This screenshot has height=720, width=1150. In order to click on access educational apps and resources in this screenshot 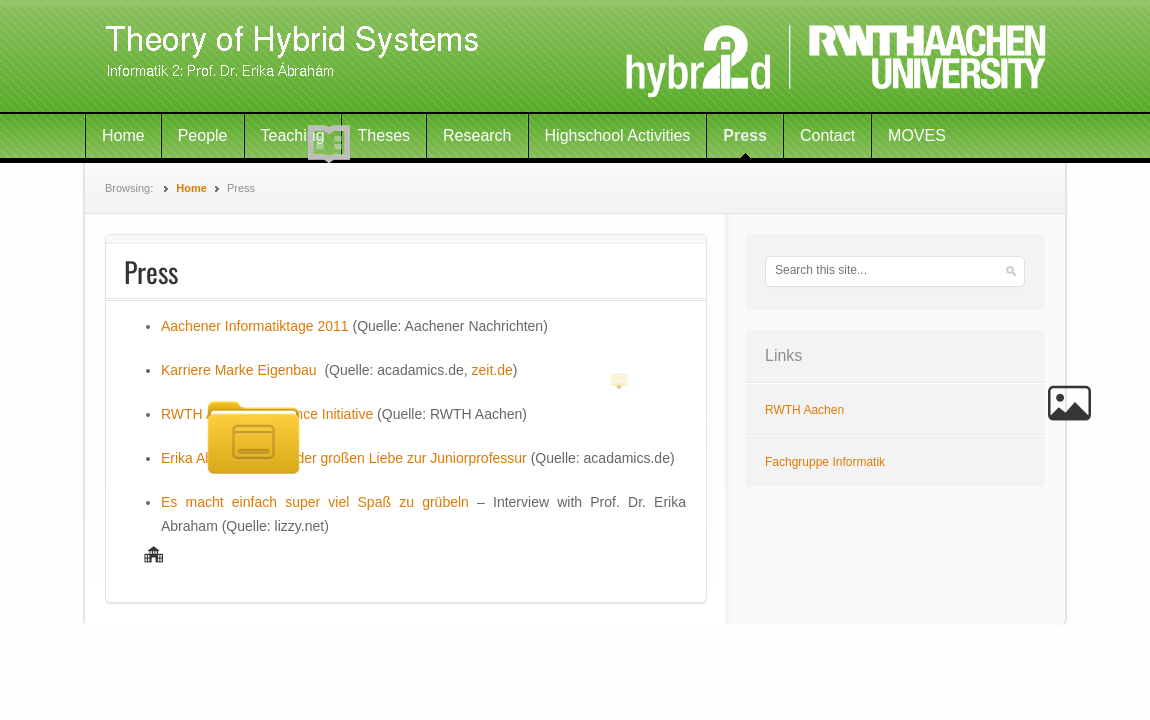, I will do `click(153, 555)`.